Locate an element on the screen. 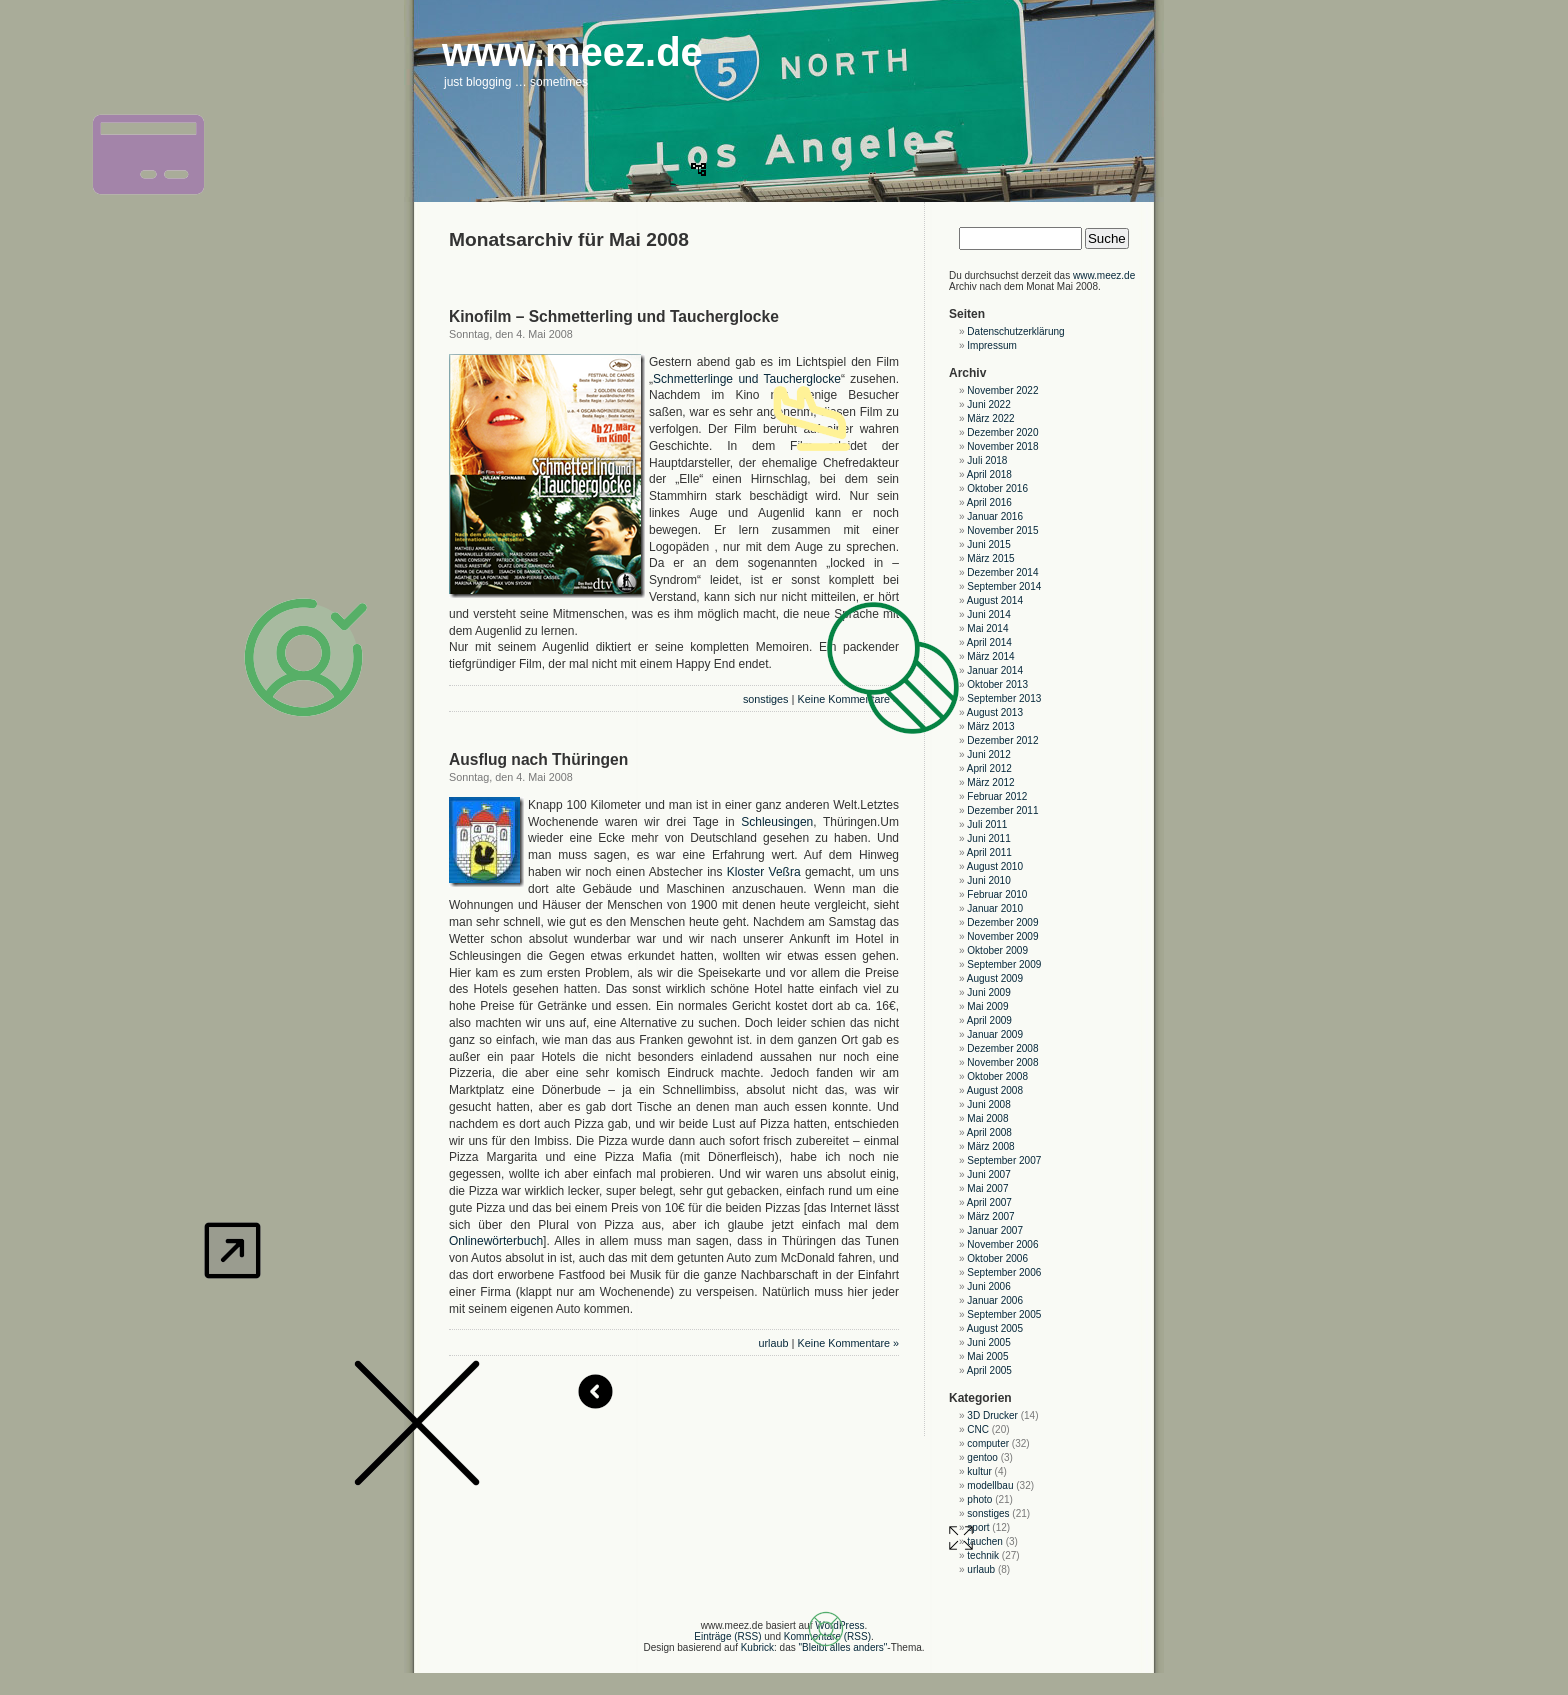 Image resolution: width=1568 pixels, height=1695 pixels. view organizational hierarchy or structure is located at coordinates (698, 169).